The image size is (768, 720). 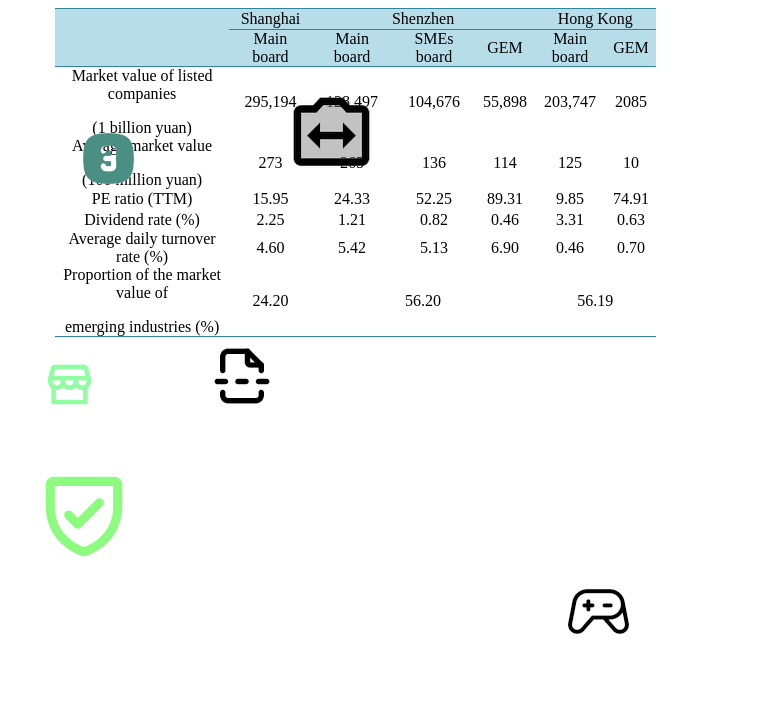 What do you see at coordinates (108, 158) in the screenshot?
I see `indicates step 3 in a multi-step process` at bounding box center [108, 158].